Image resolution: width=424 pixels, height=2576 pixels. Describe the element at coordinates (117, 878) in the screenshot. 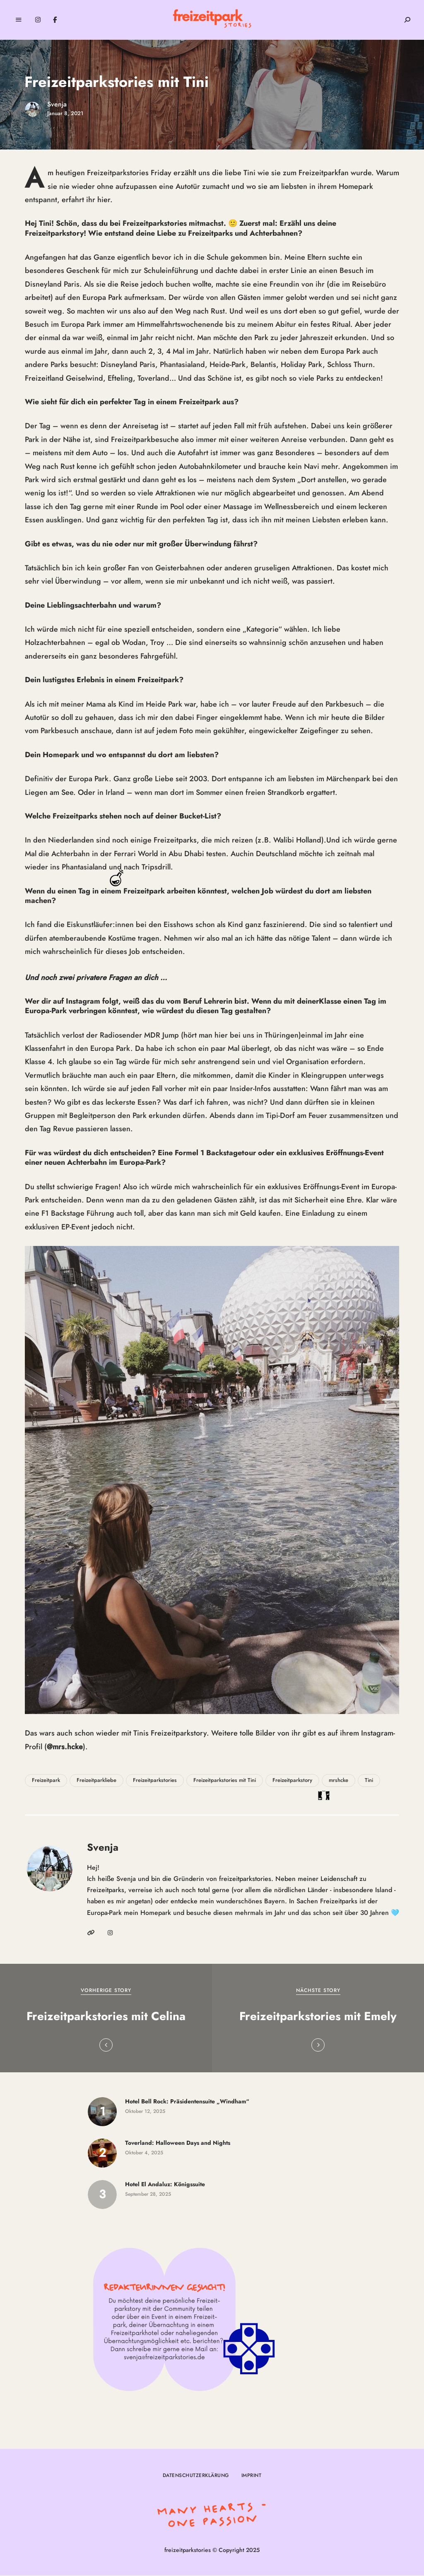

I see `use a health or mana potion` at that location.